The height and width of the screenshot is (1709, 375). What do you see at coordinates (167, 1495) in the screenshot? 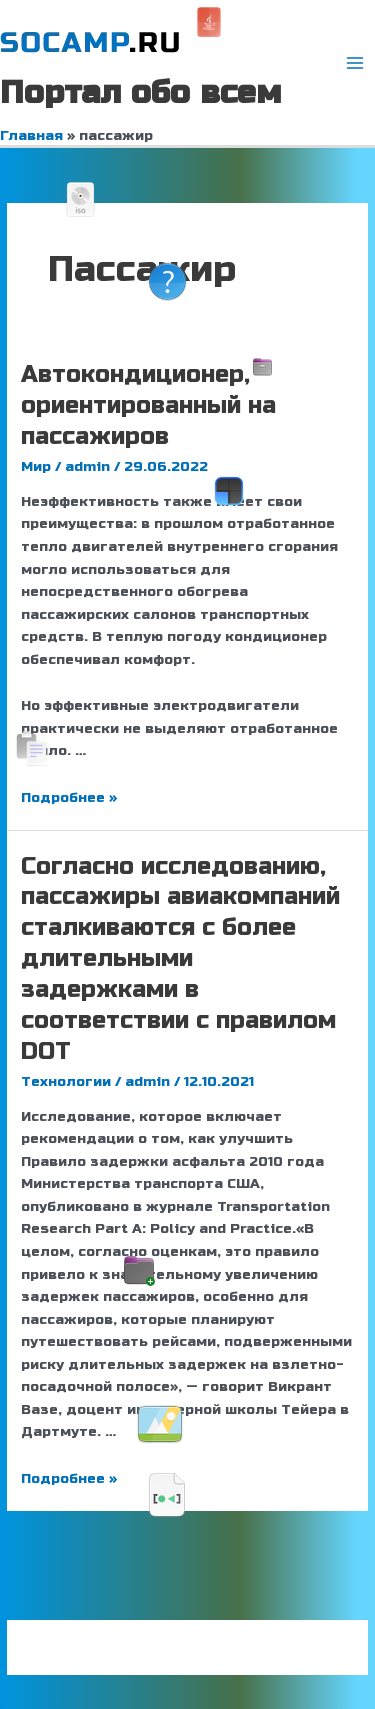
I see `systemd unit configuration file` at bounding box center [167, 1495].